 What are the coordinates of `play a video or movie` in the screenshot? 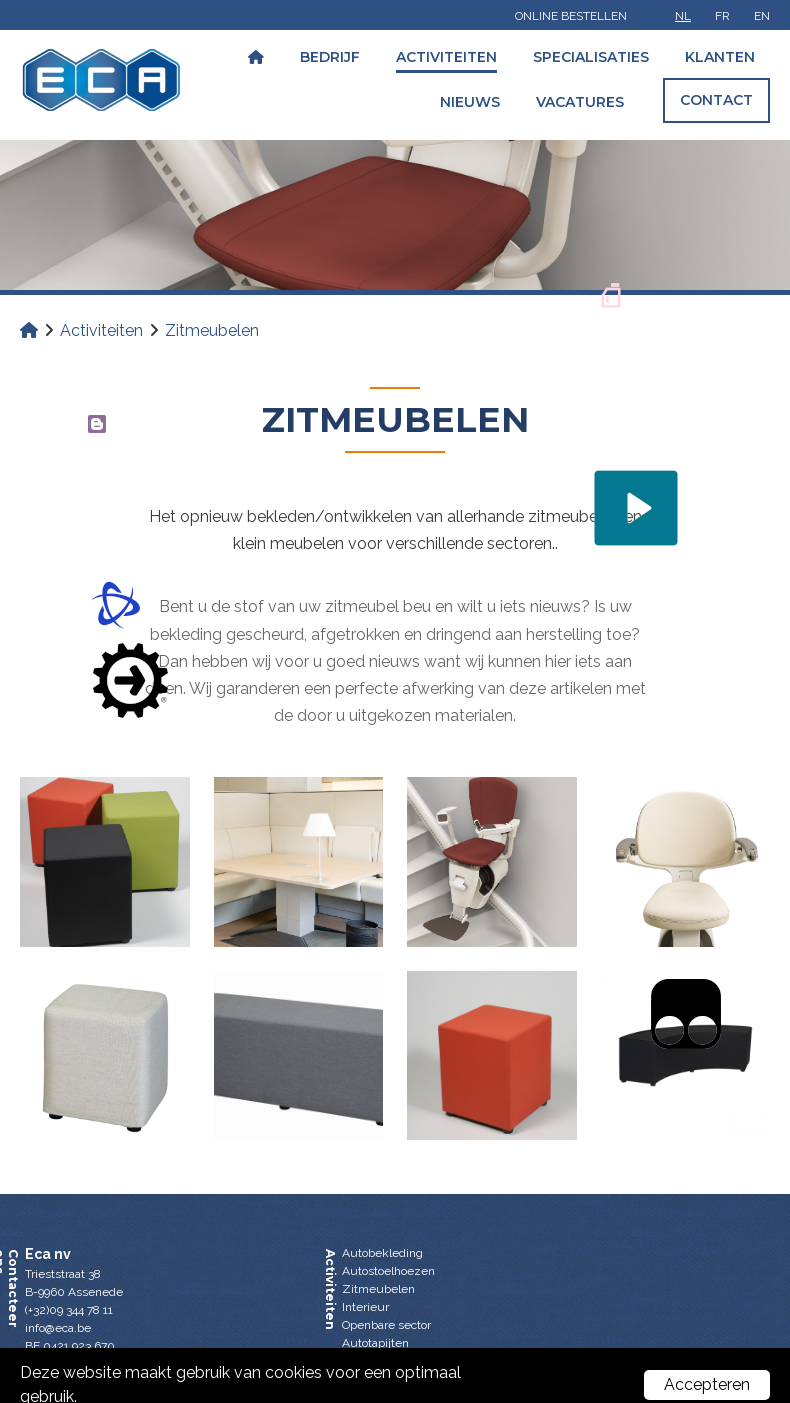 It's located at (636, 508).